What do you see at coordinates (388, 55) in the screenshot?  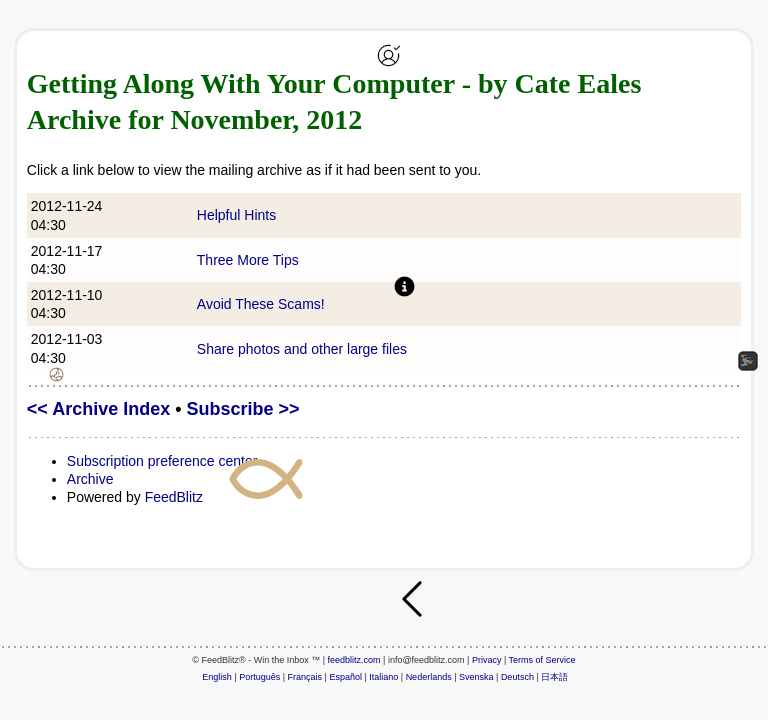 I see `verified user profile` at bounding box center [388, 55].